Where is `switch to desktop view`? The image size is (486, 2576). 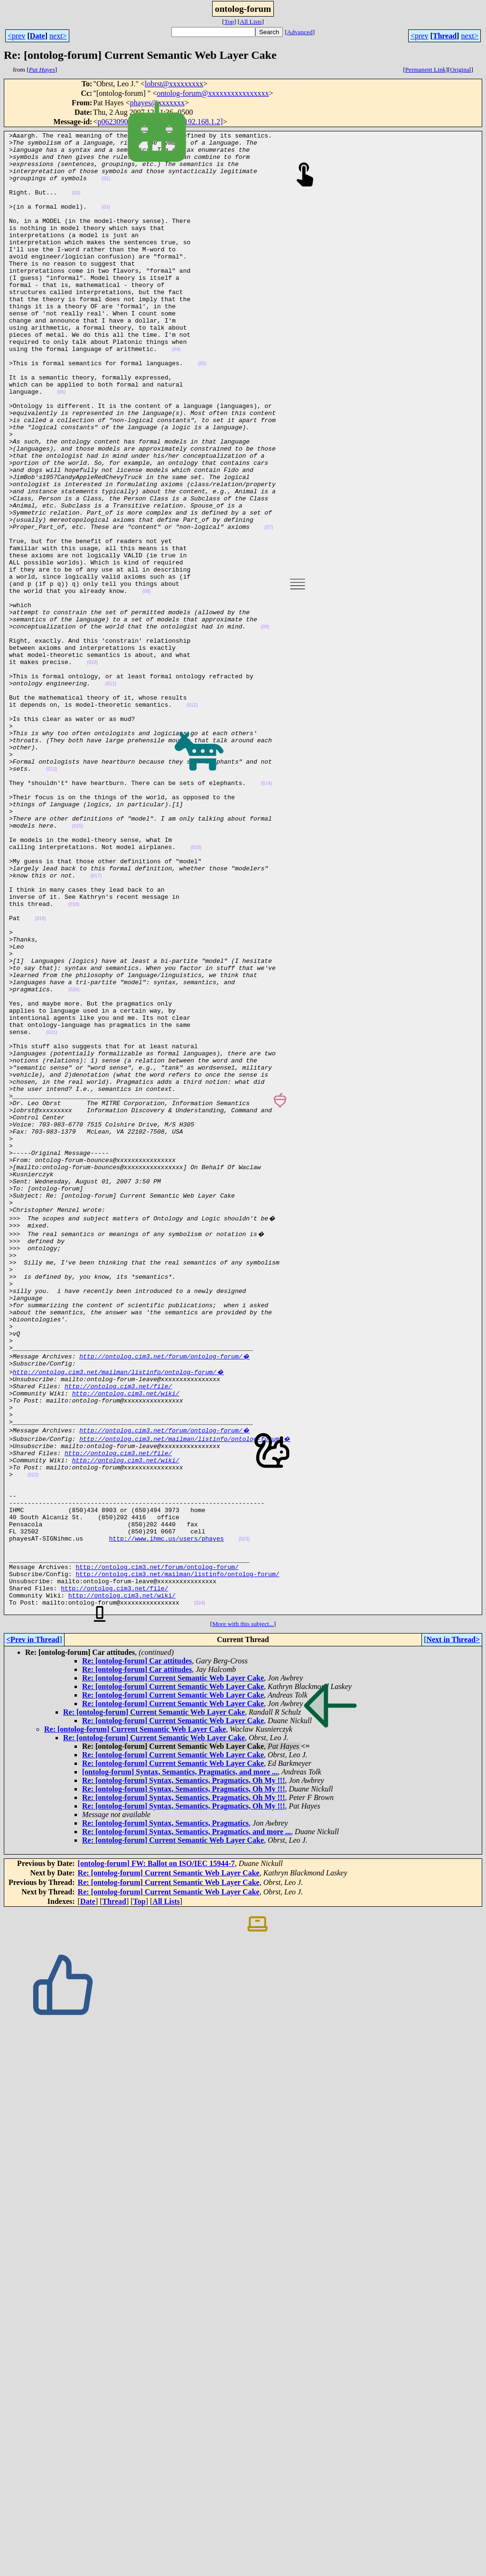
switch to desktop view is located at coordinates (257, 1923).